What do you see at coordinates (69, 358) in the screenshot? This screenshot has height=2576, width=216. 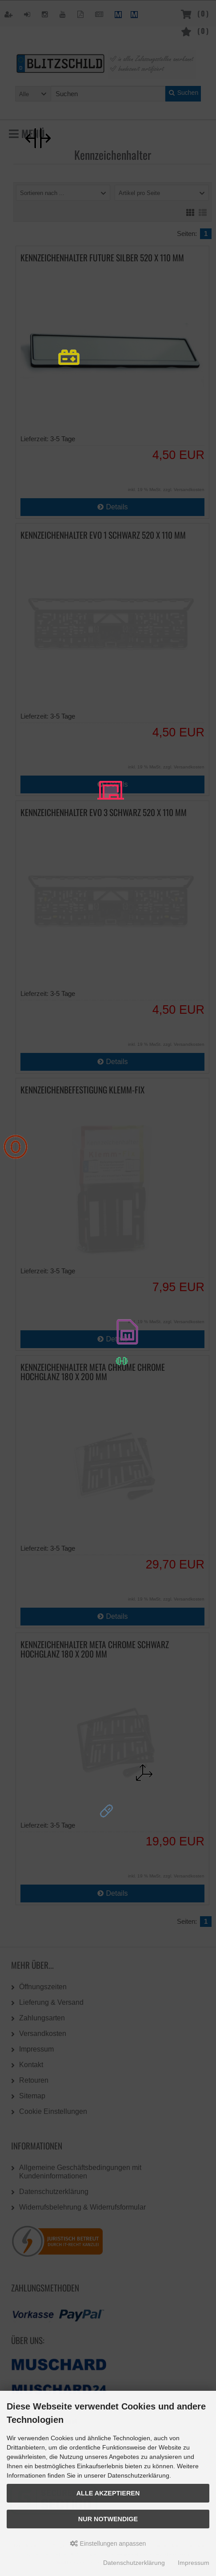 I see `check vehicle battery status` at bounding box center [69, 358].